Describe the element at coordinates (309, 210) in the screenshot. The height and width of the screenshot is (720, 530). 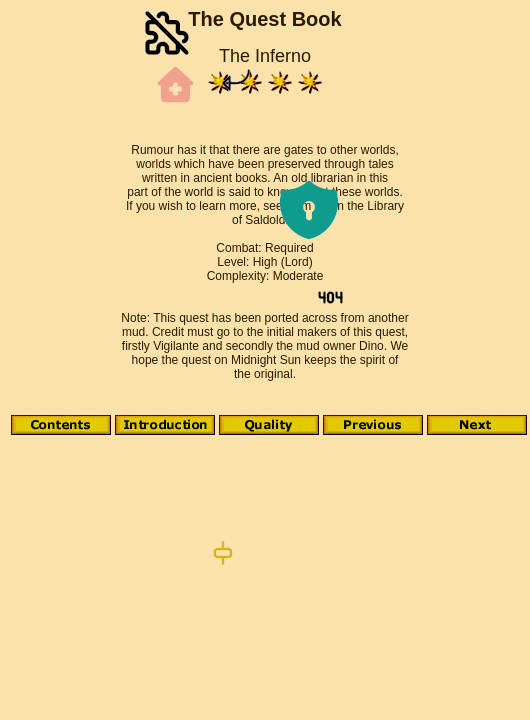
I see `access security or privacy settings` at that location.